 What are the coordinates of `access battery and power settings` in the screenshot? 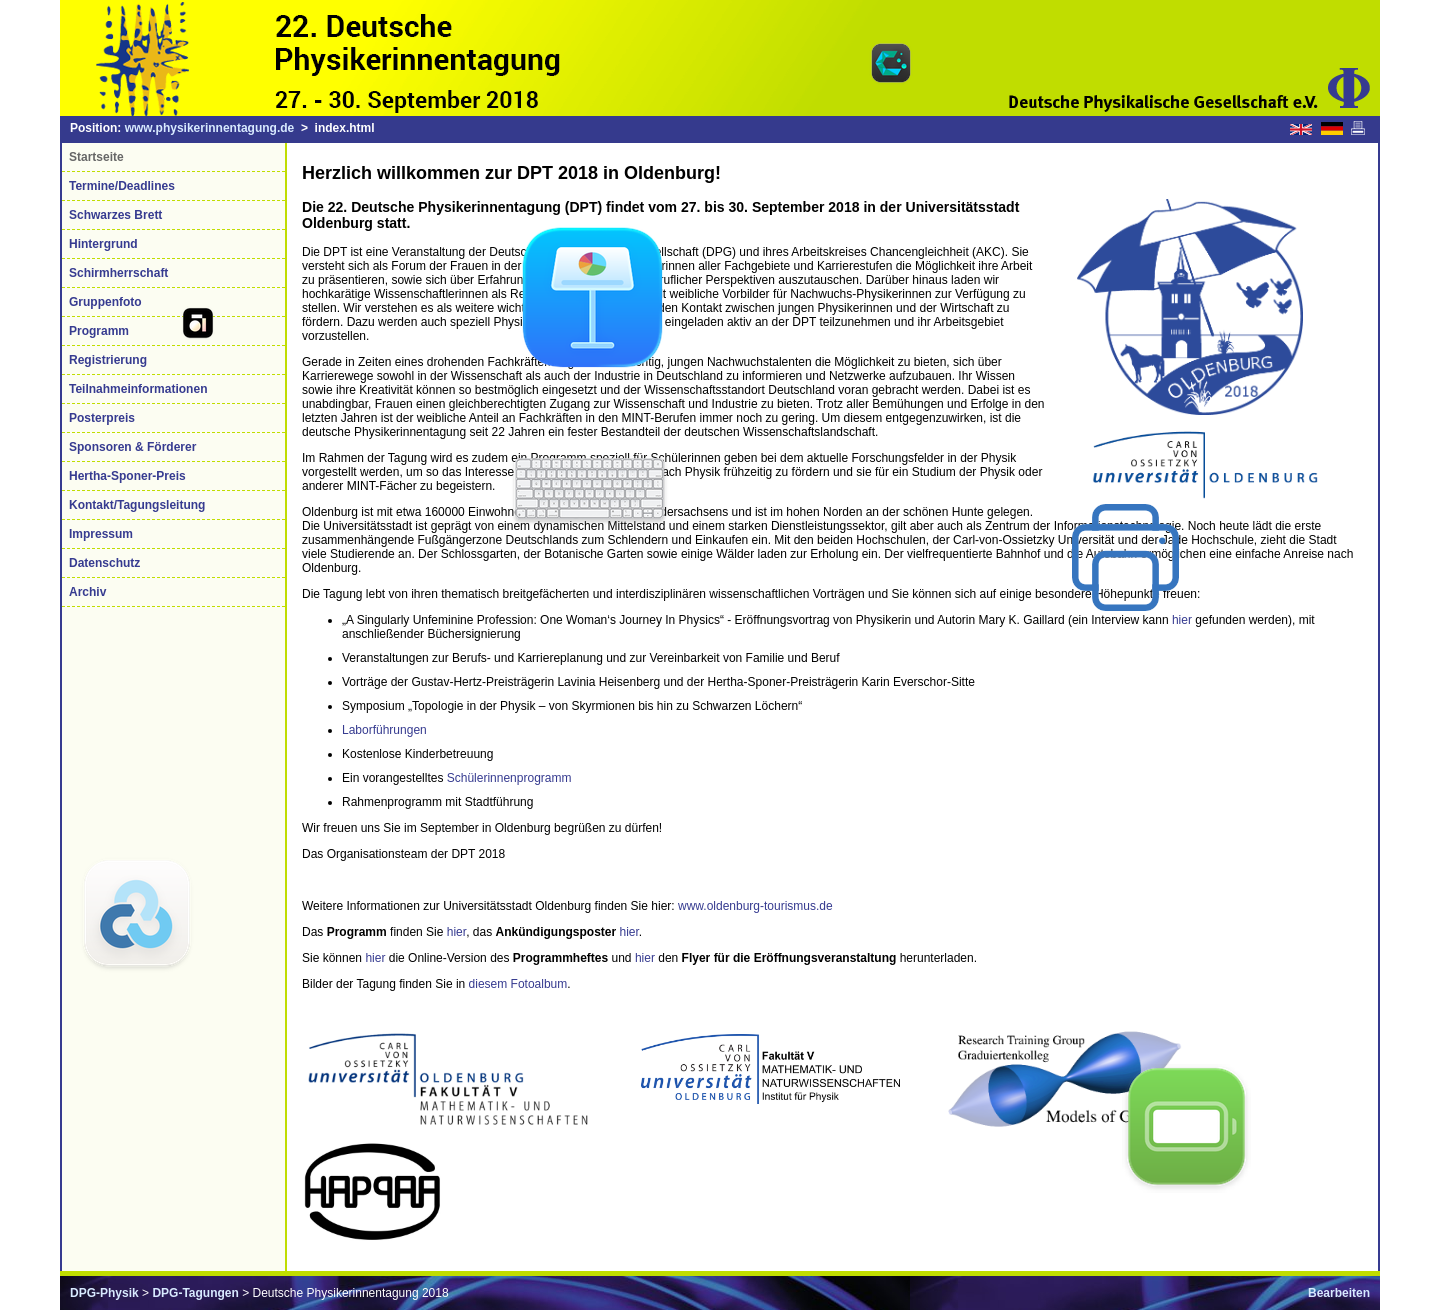 It's located at (1186, 1128).